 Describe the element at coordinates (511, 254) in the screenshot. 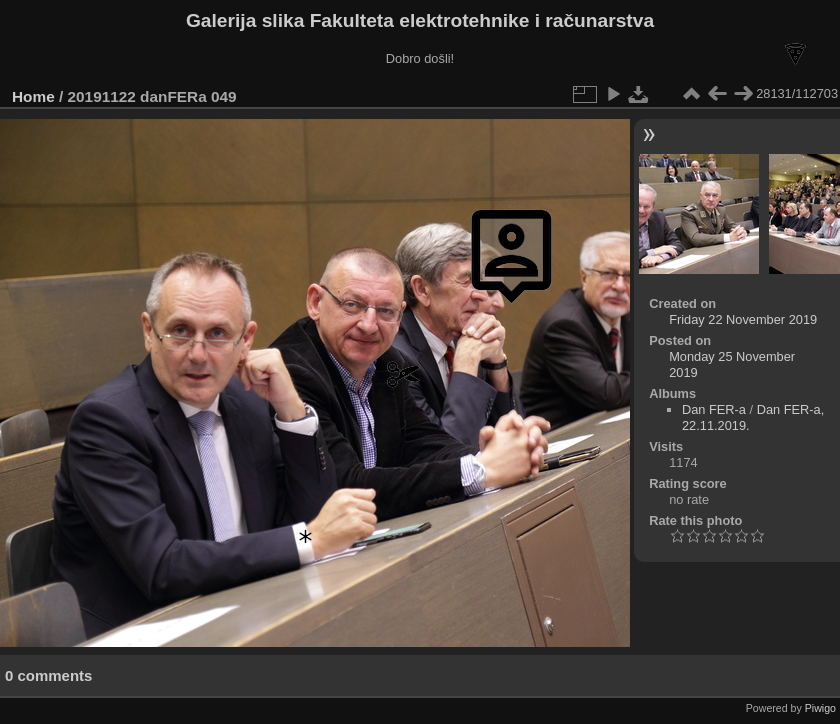

I see `view a person's location on the map` at that location.